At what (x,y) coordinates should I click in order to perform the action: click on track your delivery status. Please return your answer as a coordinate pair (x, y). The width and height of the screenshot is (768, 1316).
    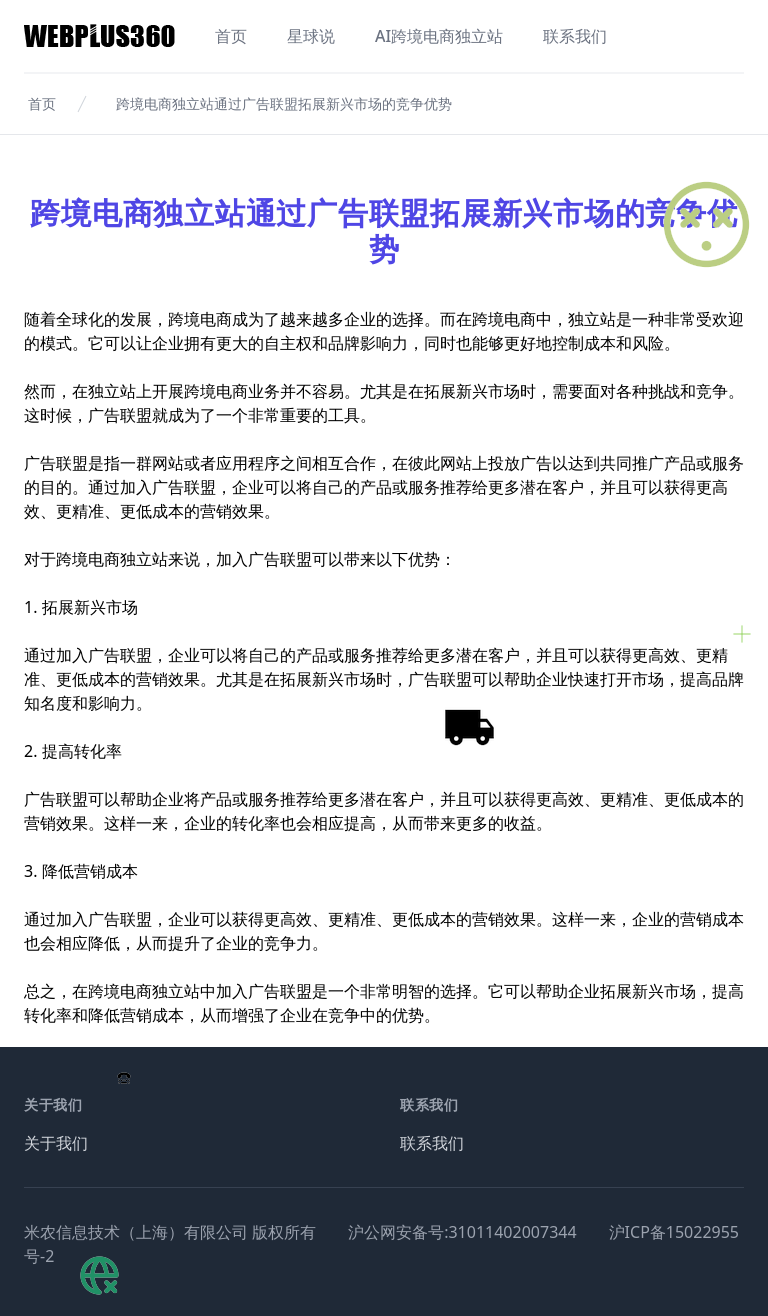
    Looking at the image, I should click on (469, 727).